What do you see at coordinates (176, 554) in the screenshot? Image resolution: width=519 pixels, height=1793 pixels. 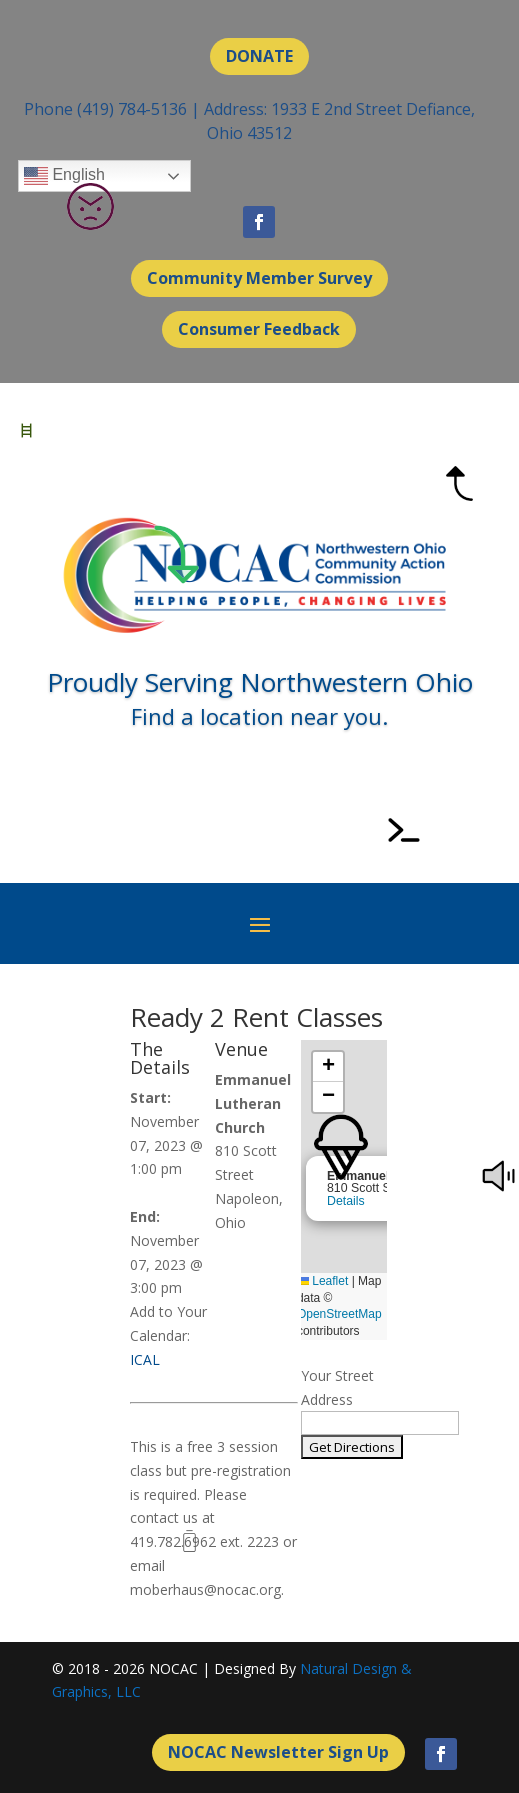 I see `navigate to the next item below` at bounding box center [176, 554].